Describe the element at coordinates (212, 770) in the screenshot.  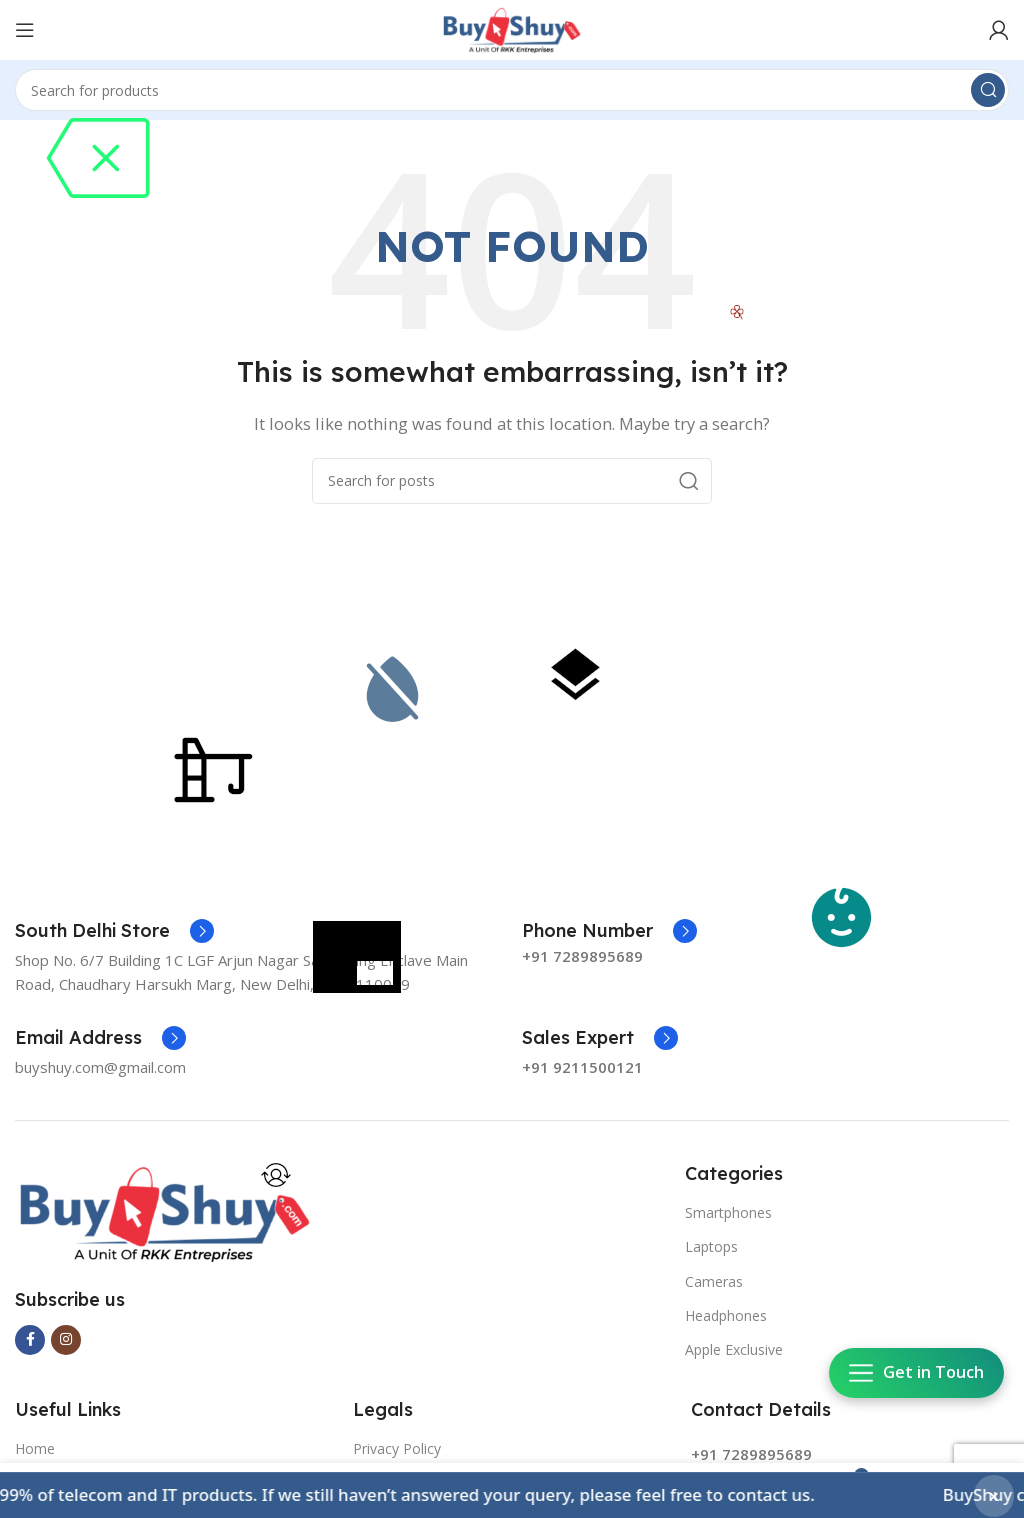
I see `construction or building in progress` at that location.